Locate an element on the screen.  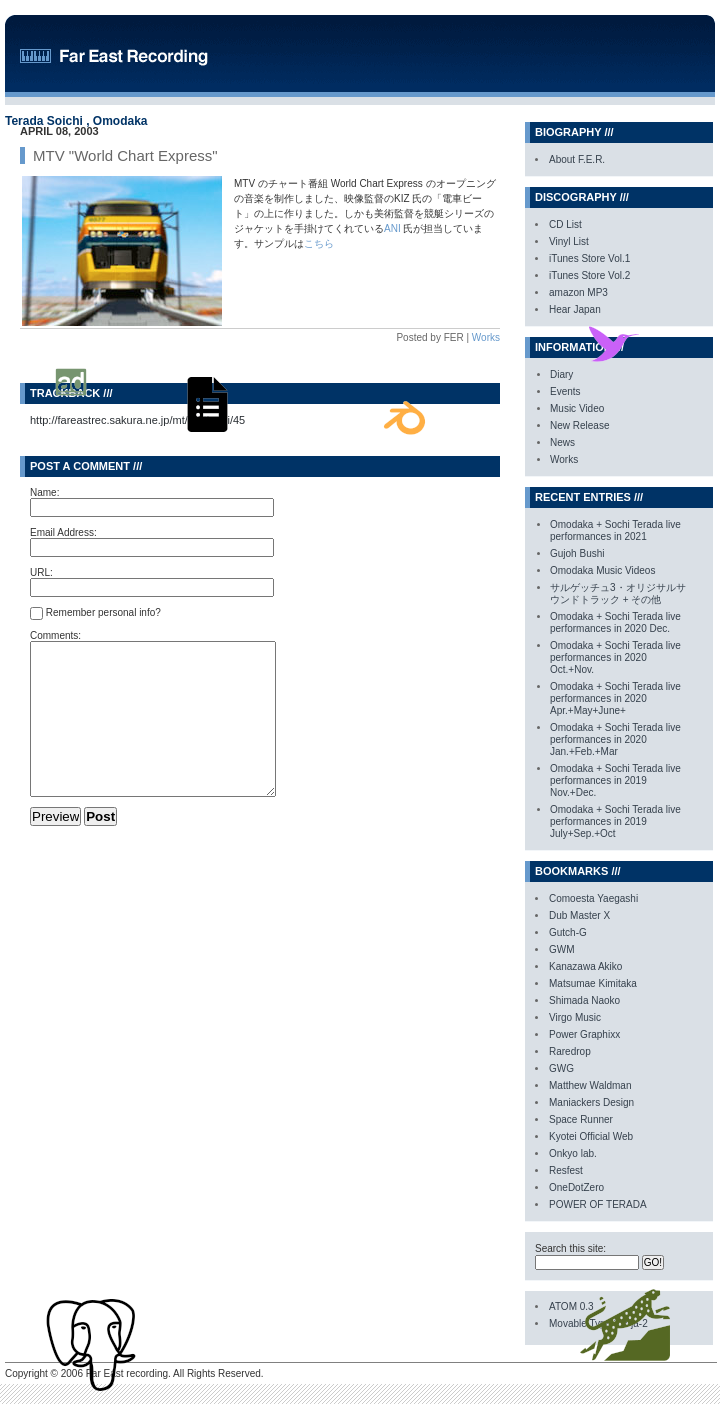
fluent bit logo - open-source log processor and forwarder is located at coordinates (614, 344).